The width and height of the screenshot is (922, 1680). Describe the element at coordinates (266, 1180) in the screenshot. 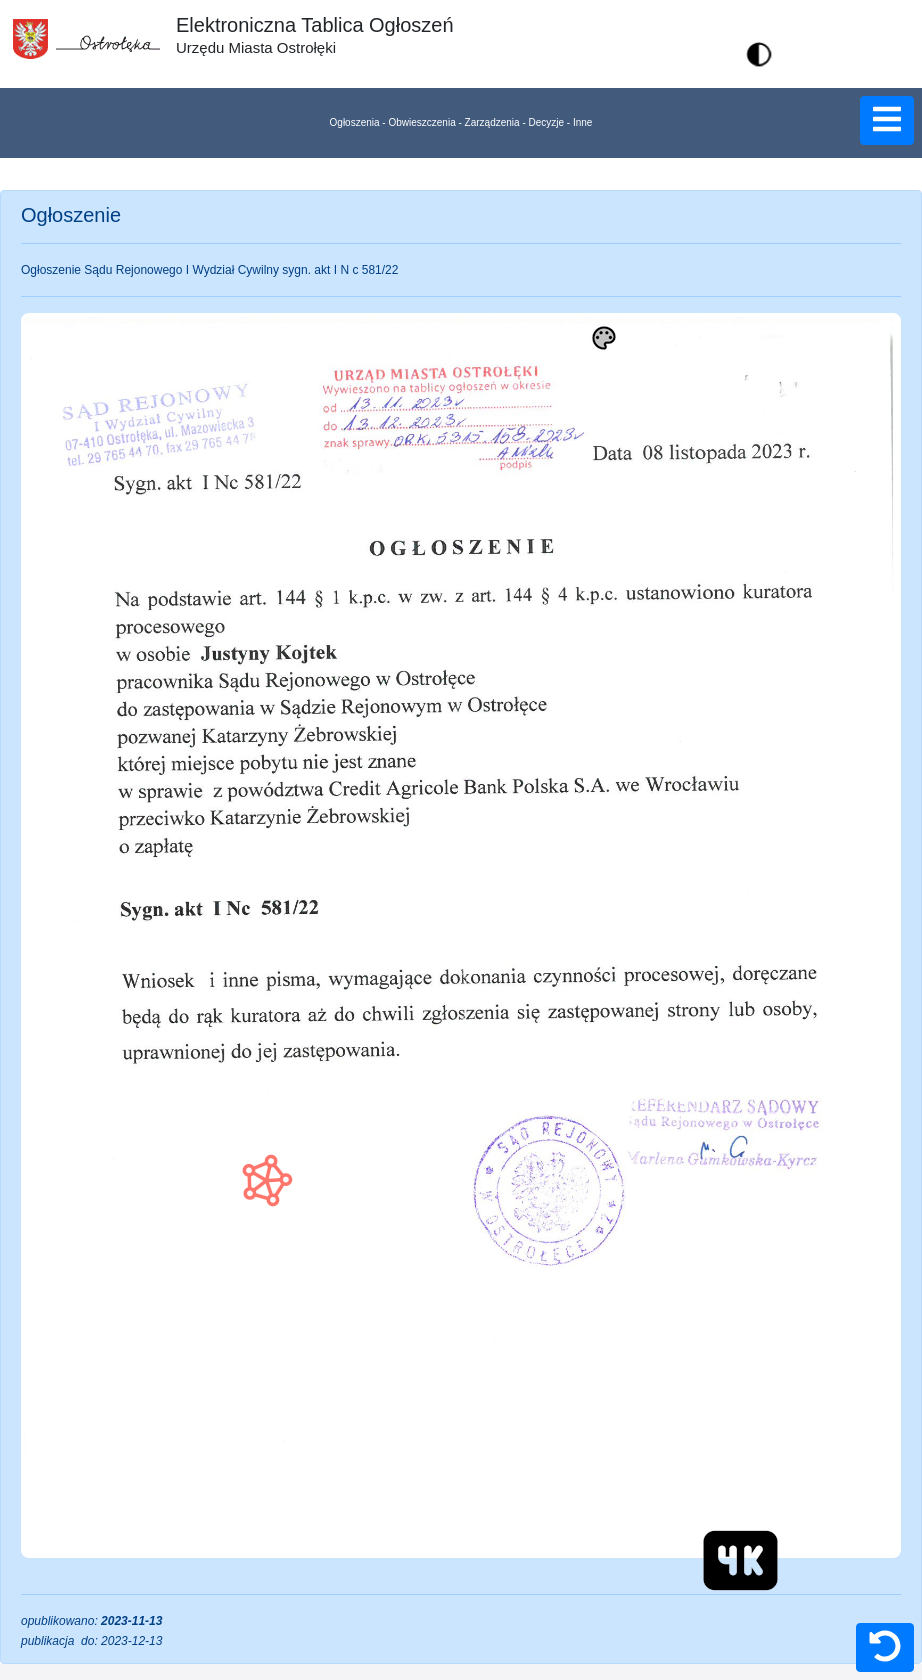

I see `connect to the fediverse network` at that location.